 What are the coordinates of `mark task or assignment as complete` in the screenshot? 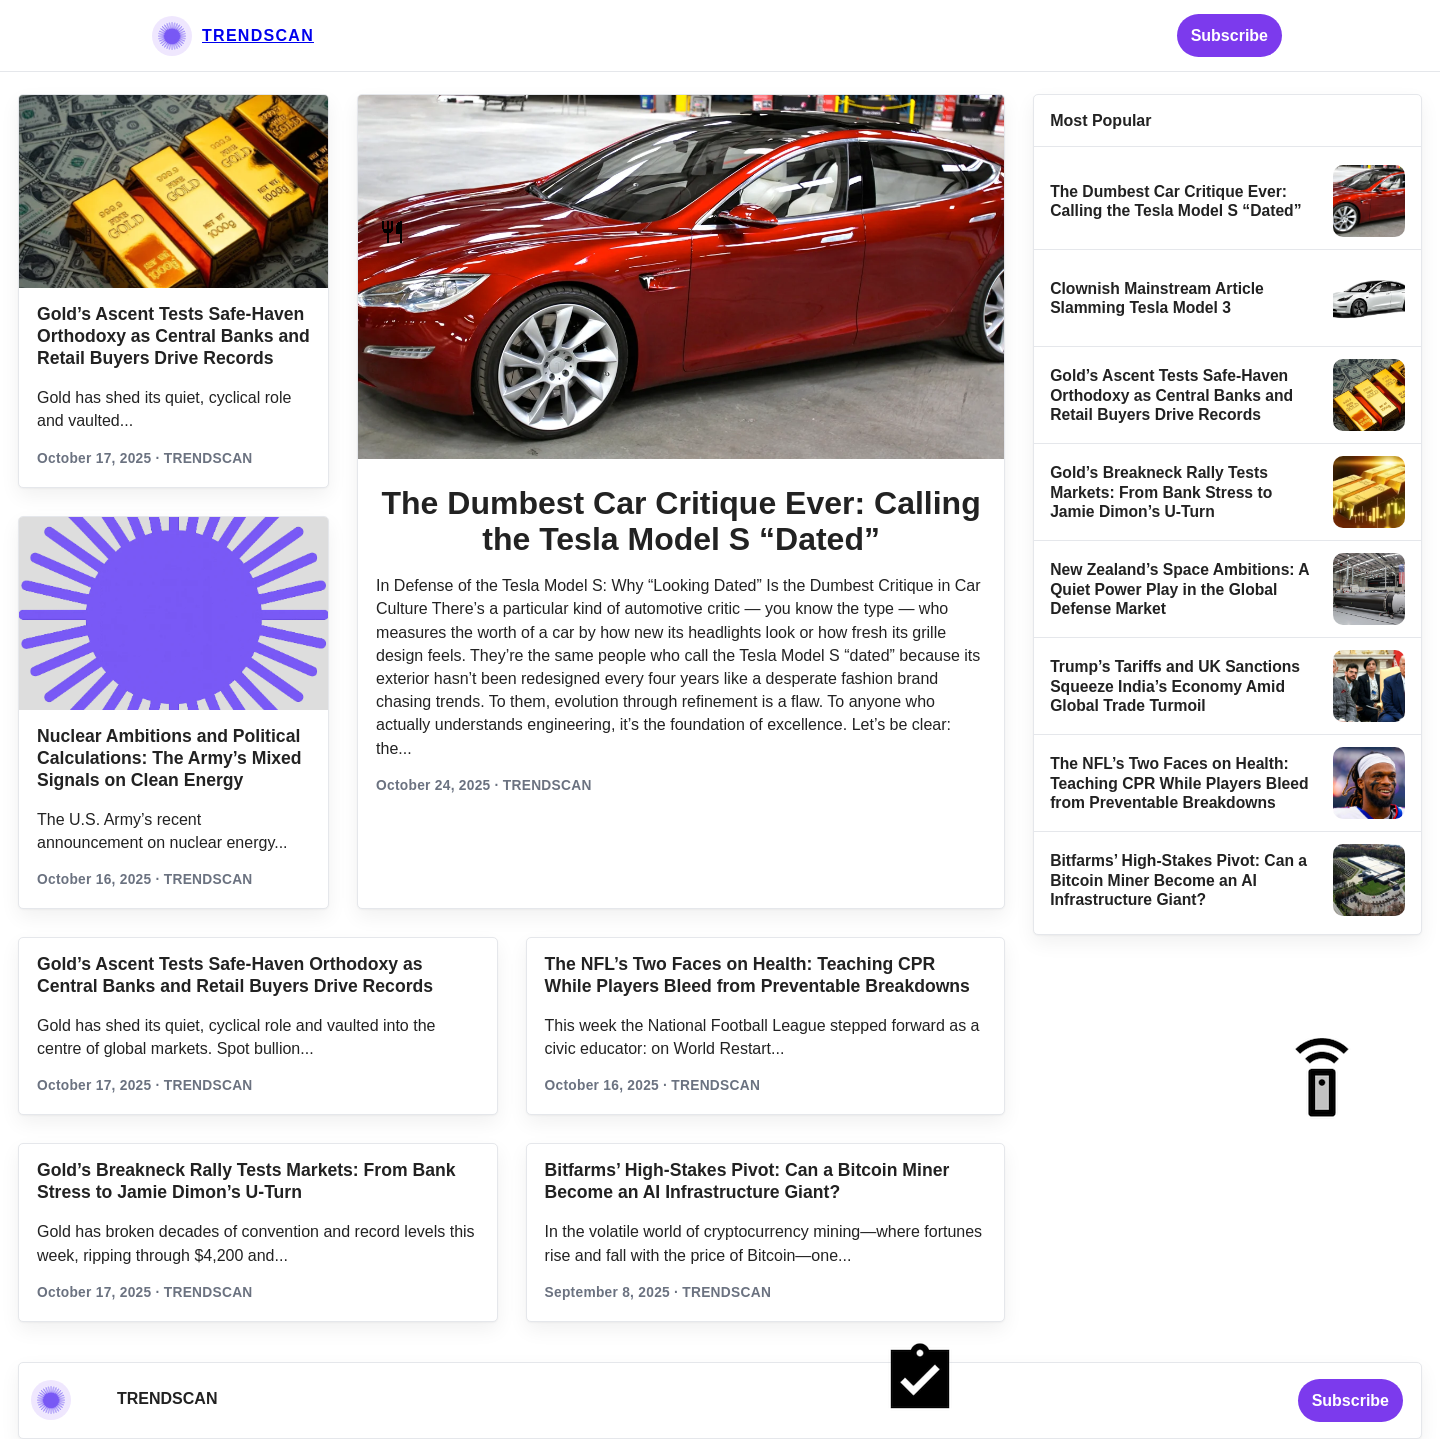 It's located at (920, 1379).